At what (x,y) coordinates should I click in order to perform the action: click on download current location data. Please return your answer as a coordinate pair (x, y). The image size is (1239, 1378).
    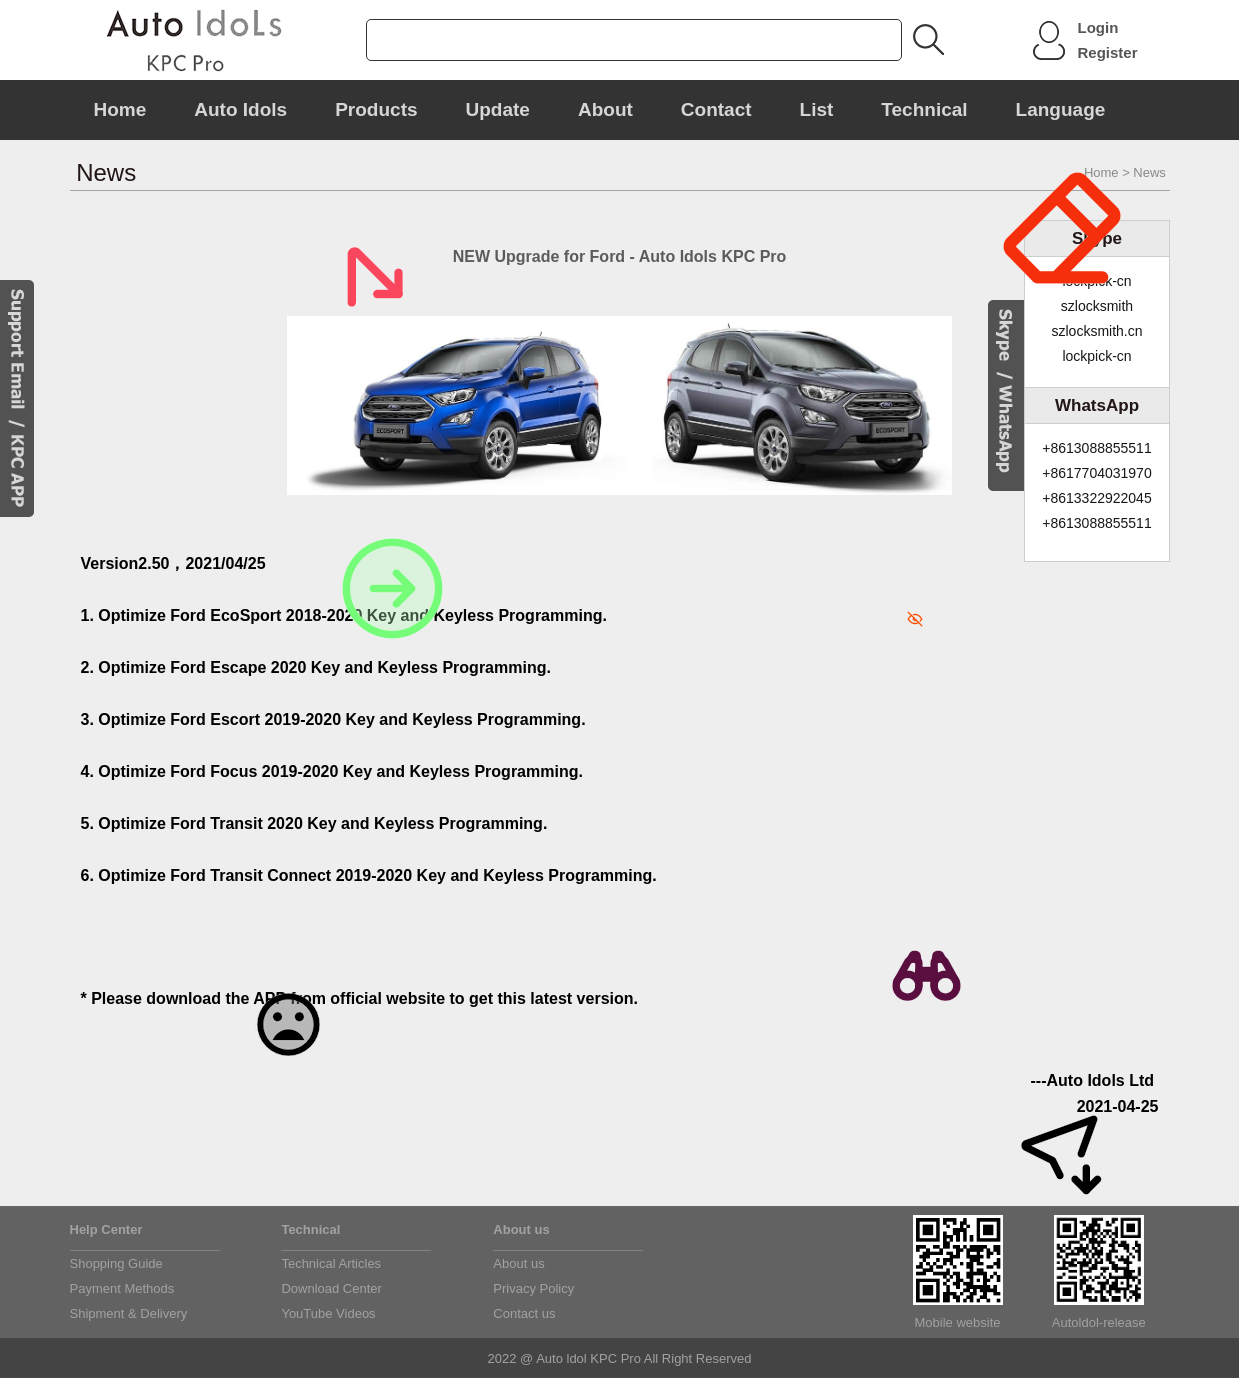
    Looking at the image, I should click on (1060, 1153).